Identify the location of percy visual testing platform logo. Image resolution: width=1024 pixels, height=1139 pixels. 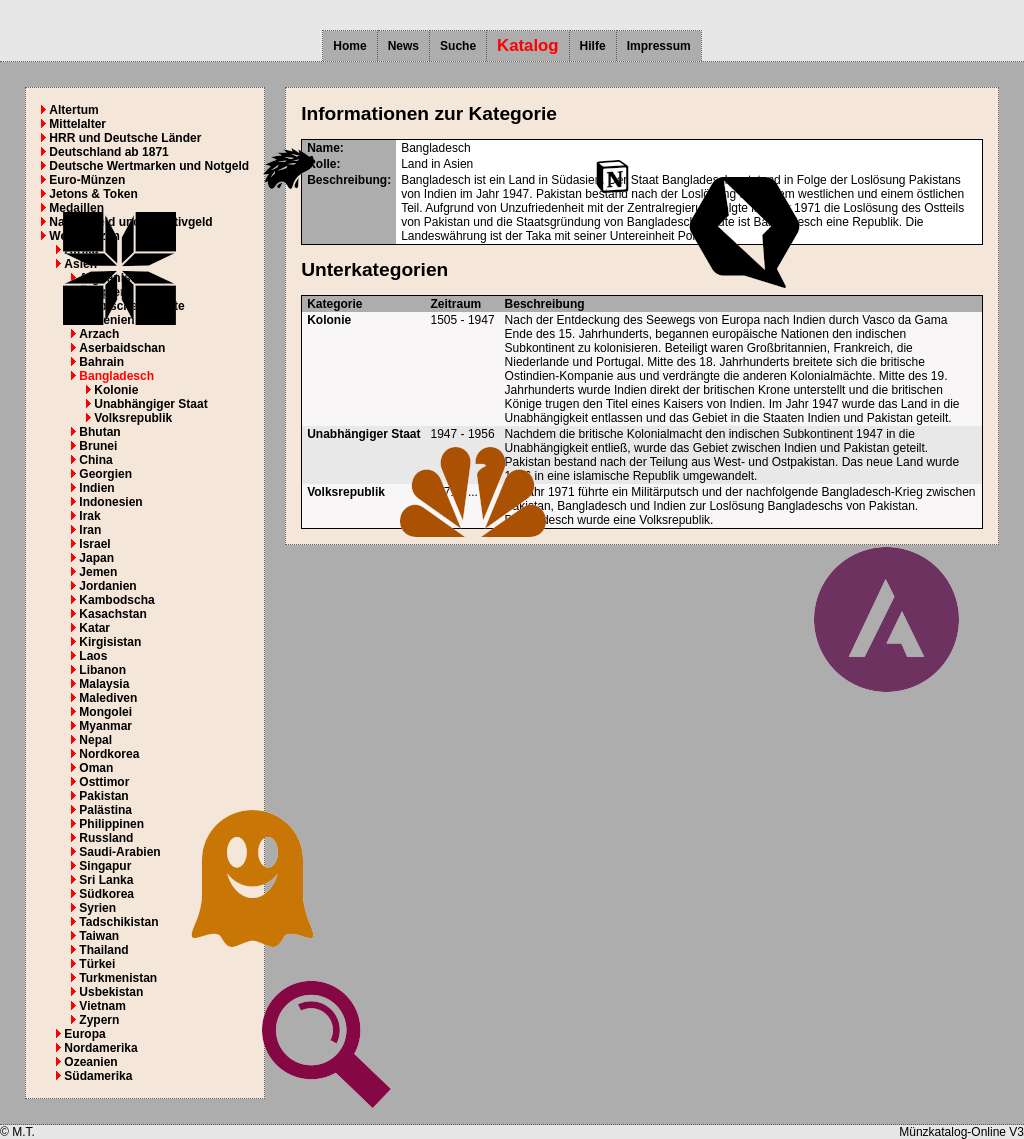
(288, 168).